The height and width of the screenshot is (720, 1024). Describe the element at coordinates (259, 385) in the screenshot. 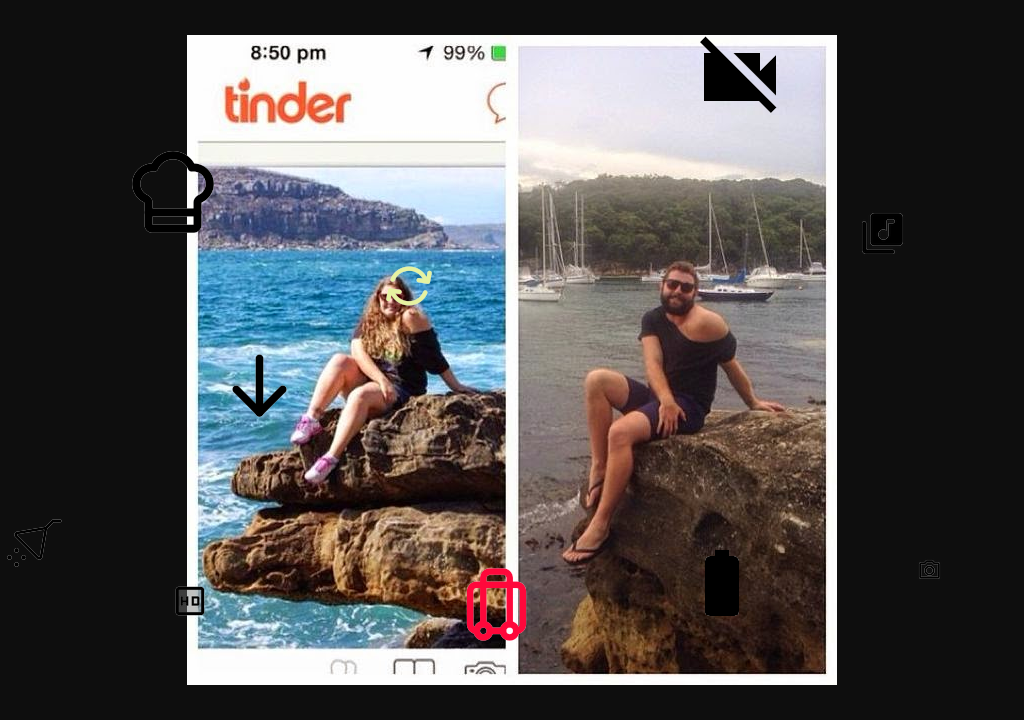

I see `download a file or content` at that location.